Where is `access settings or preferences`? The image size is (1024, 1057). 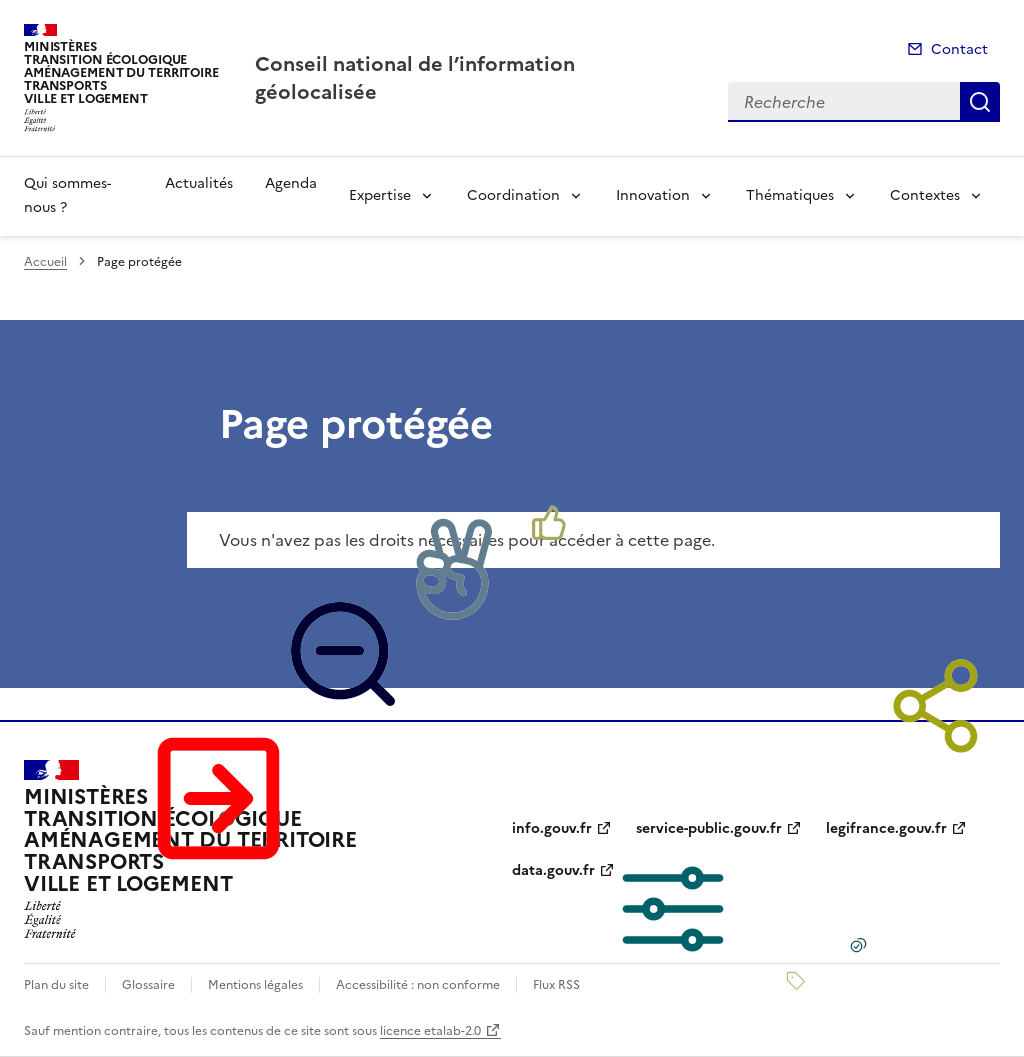 access settings or preferences is located at coordinates (673, 909).